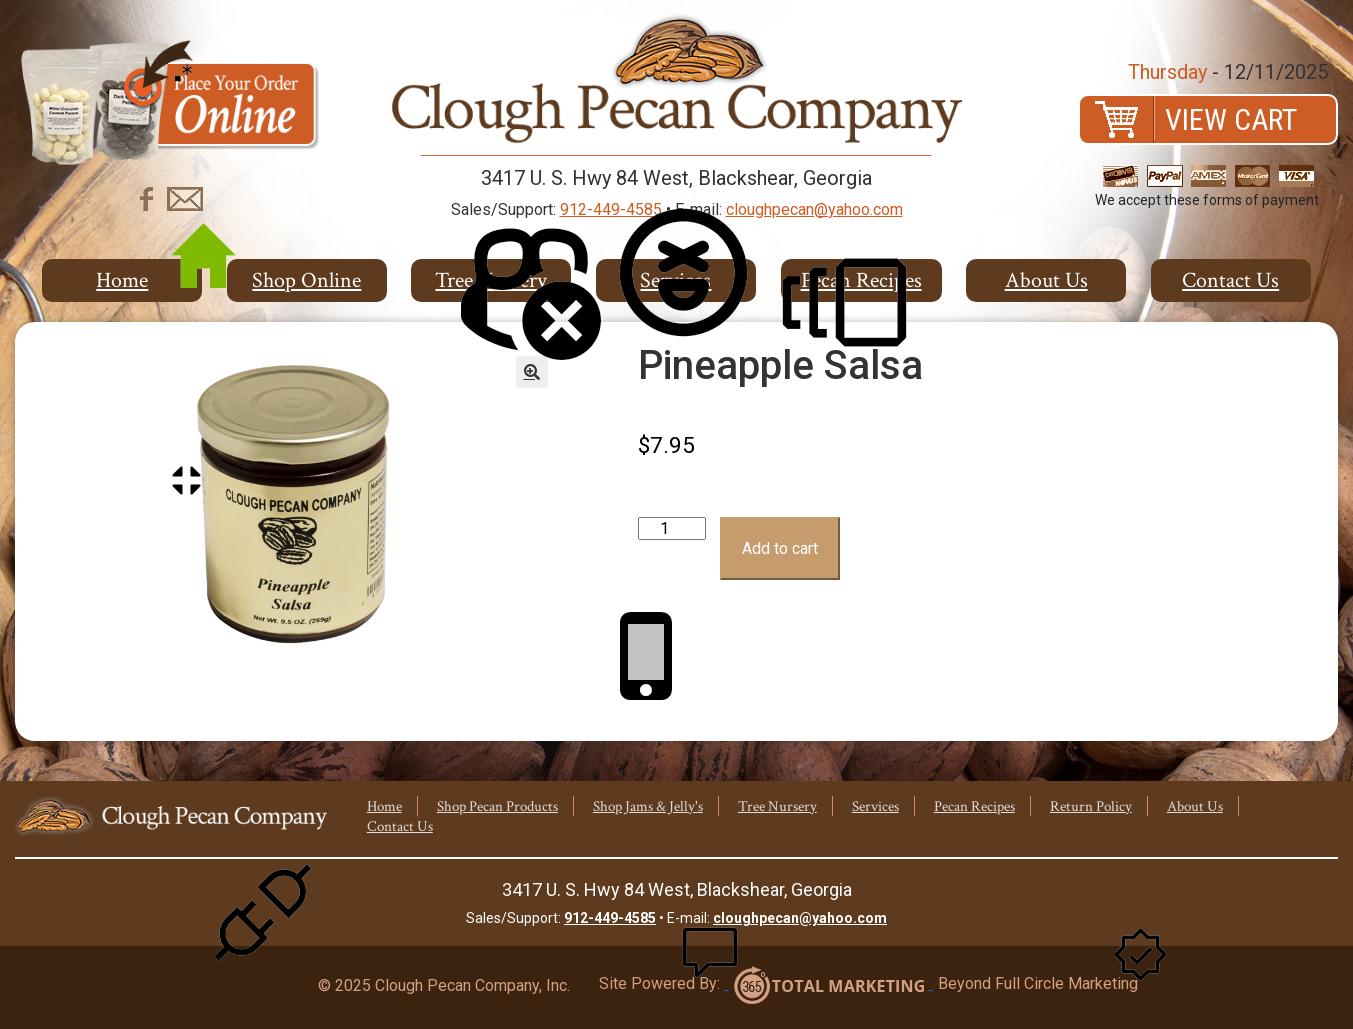 Image resolution: width=1353 pixels, height=1029 pixels. I want to click on view version history, so click(844, 302).